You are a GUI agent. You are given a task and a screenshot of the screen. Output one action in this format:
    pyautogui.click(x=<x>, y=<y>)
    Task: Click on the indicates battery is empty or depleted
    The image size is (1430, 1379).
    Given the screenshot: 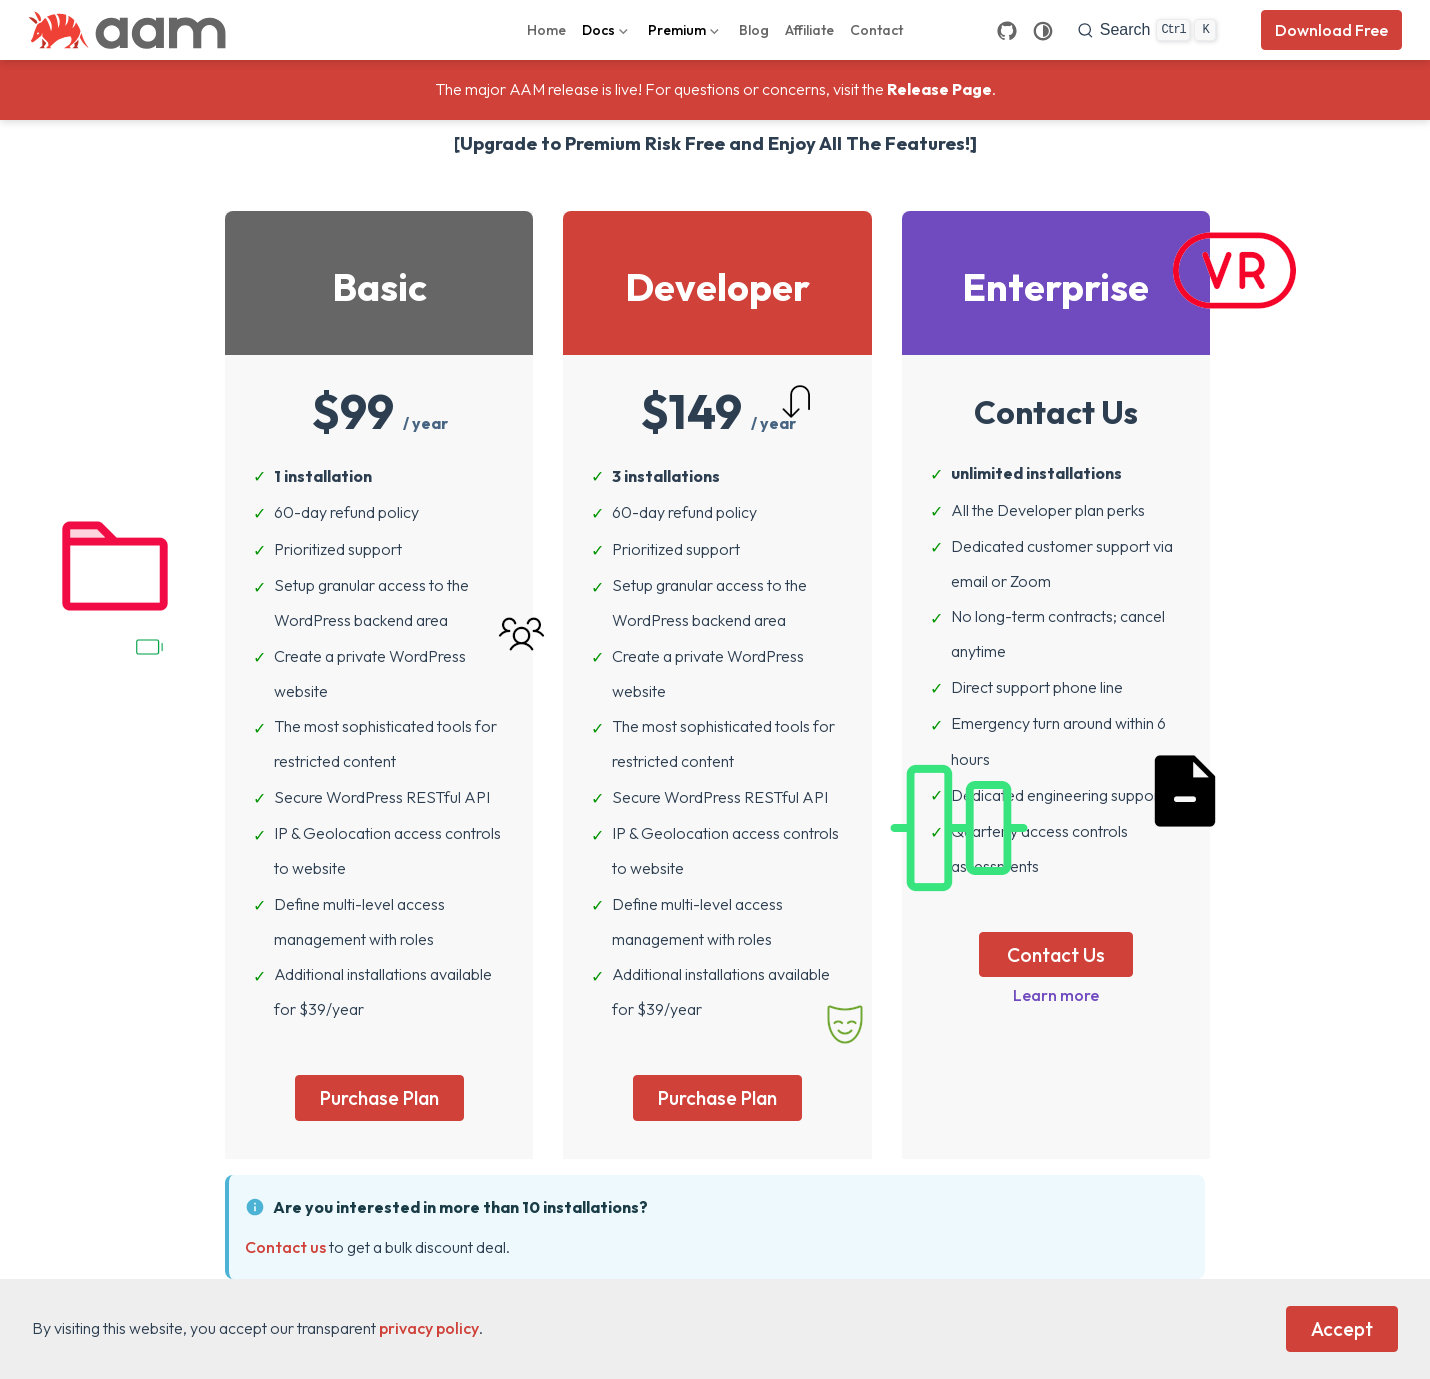 What is the action you would take?
    pyautogui.click(x=149, y=647)
    